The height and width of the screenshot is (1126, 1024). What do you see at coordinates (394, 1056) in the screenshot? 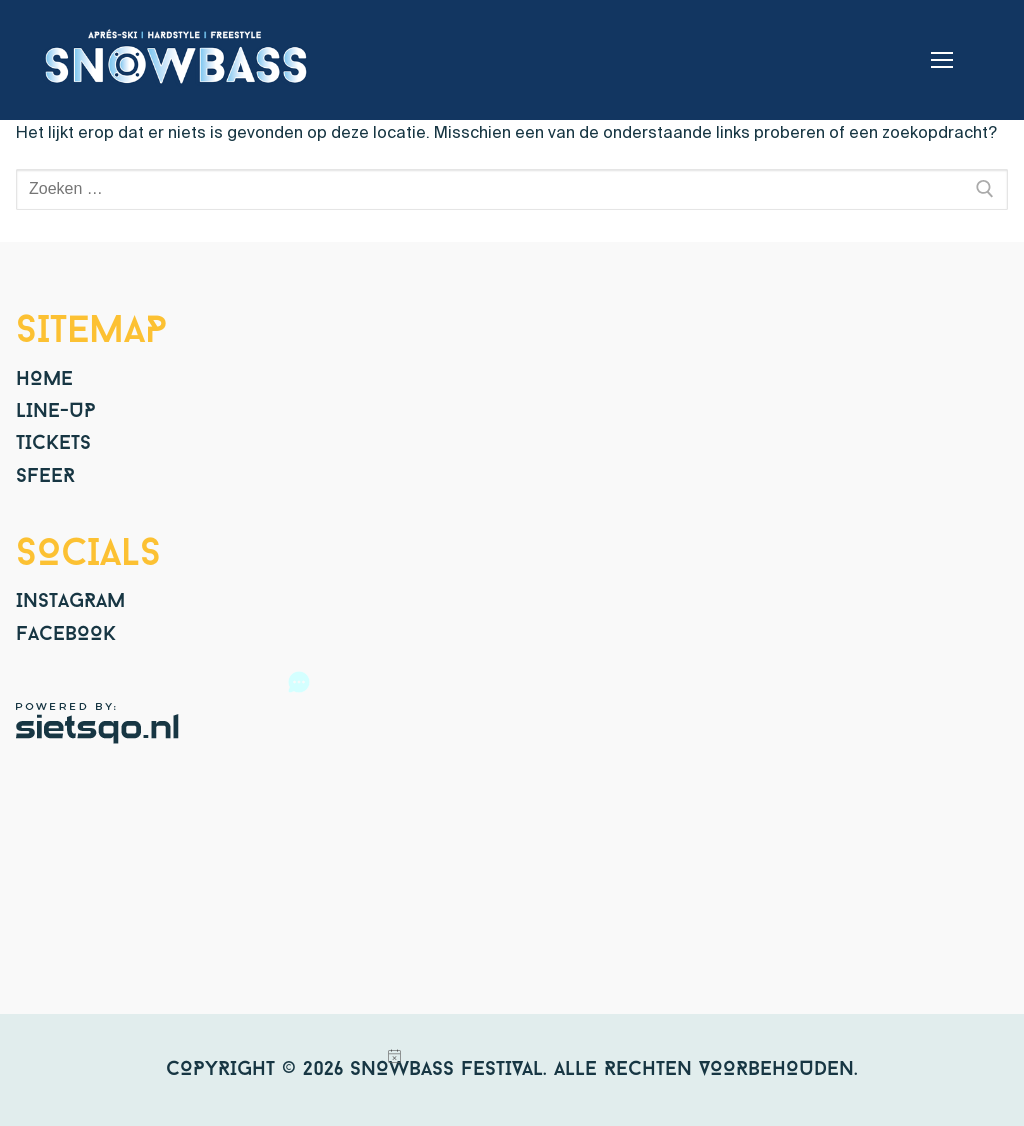
I see `cancel or delete an event` at bounding box center [394, 1056].